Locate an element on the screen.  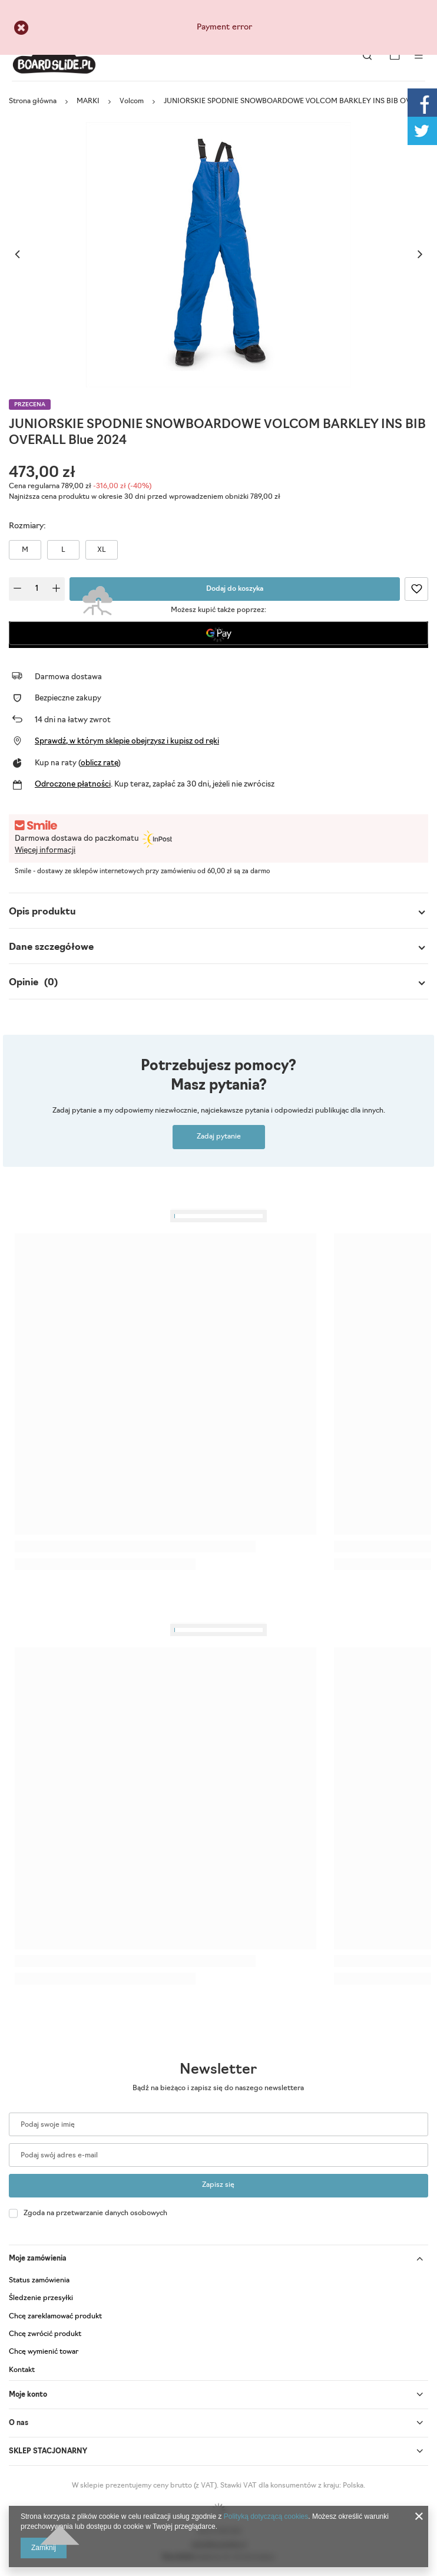
indicates stormy weather conditions is located at coordinates (97, 601).